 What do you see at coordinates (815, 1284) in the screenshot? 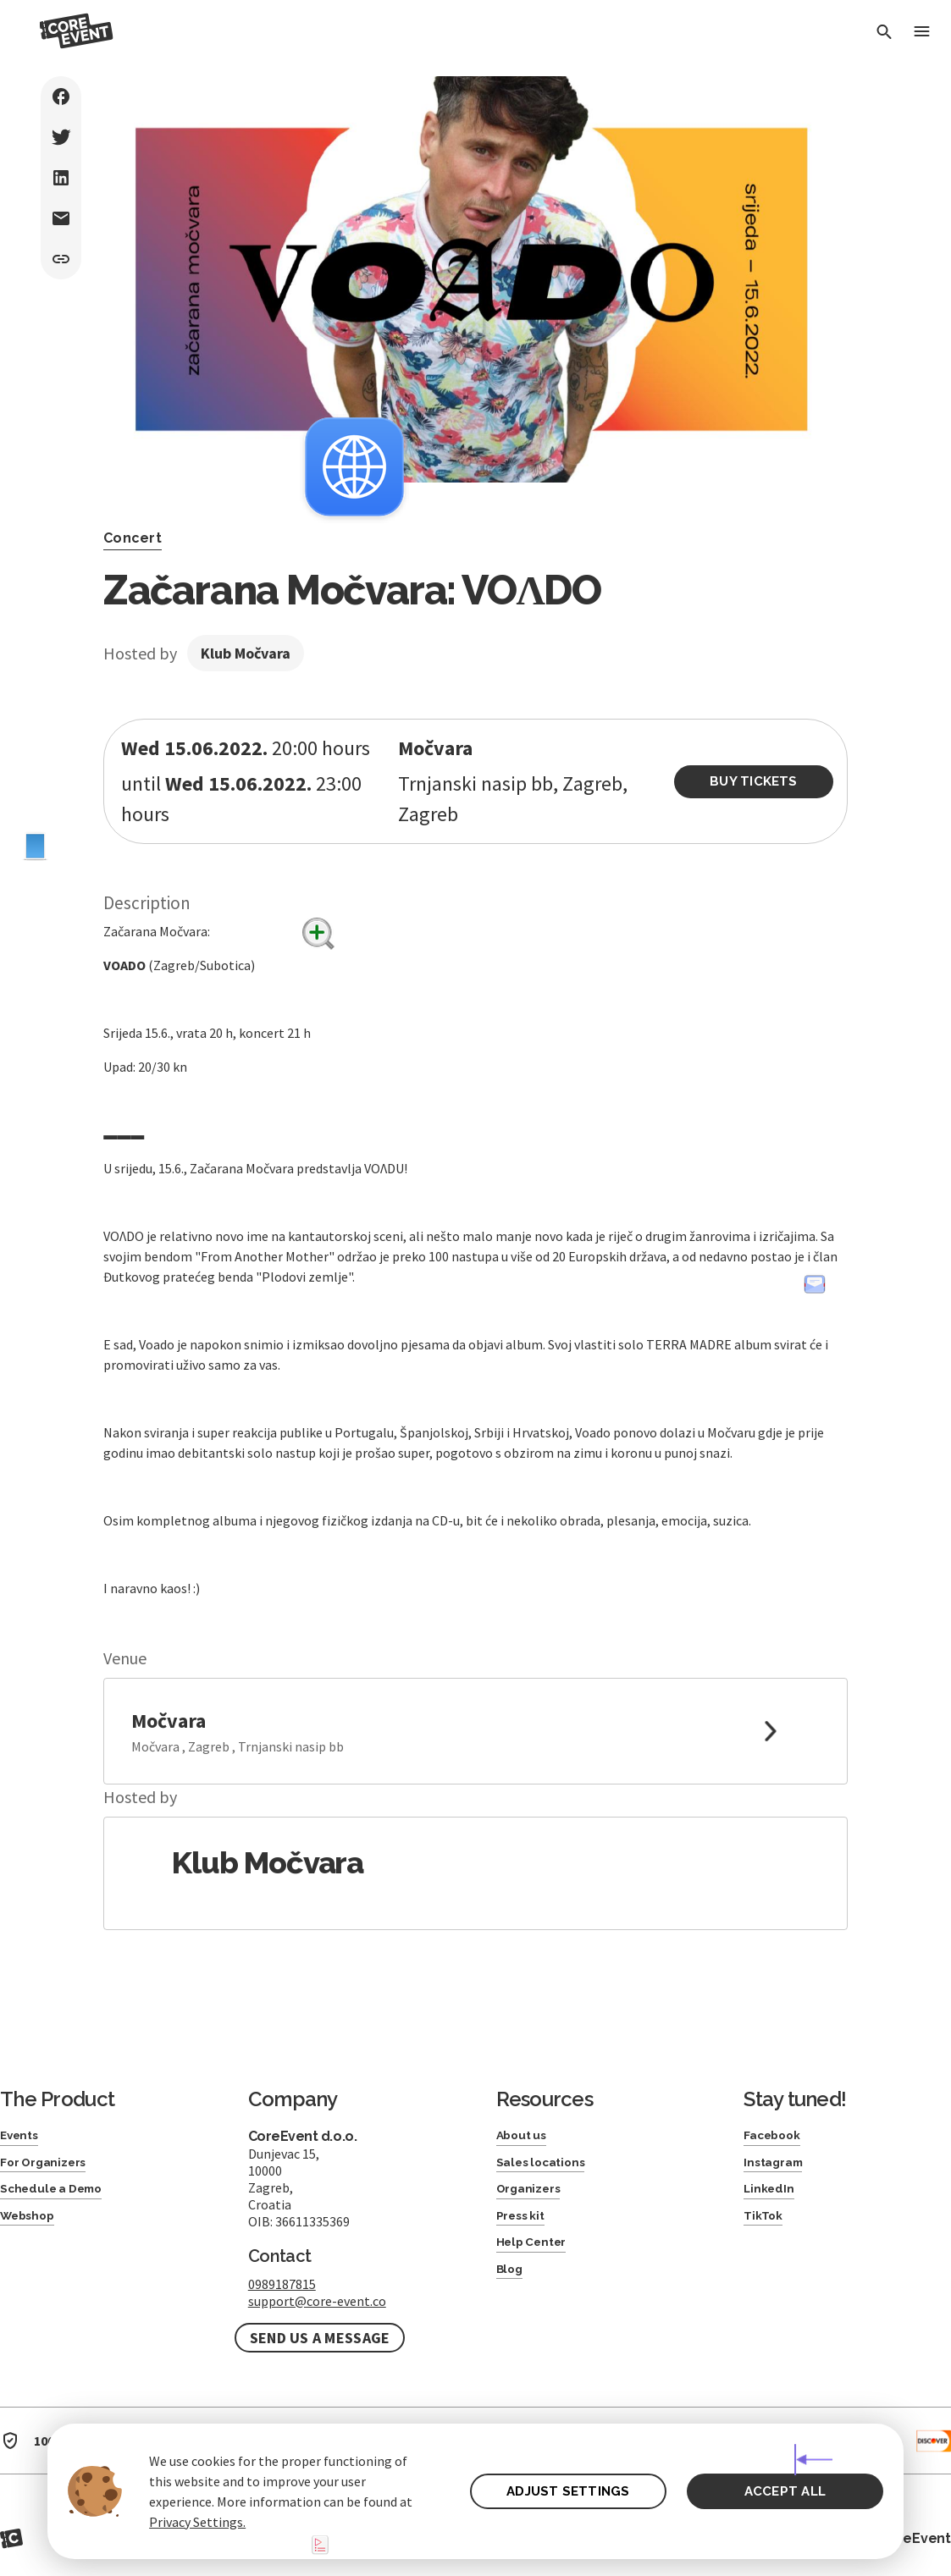
I see `open email application` at bounding box center [815, 1284].